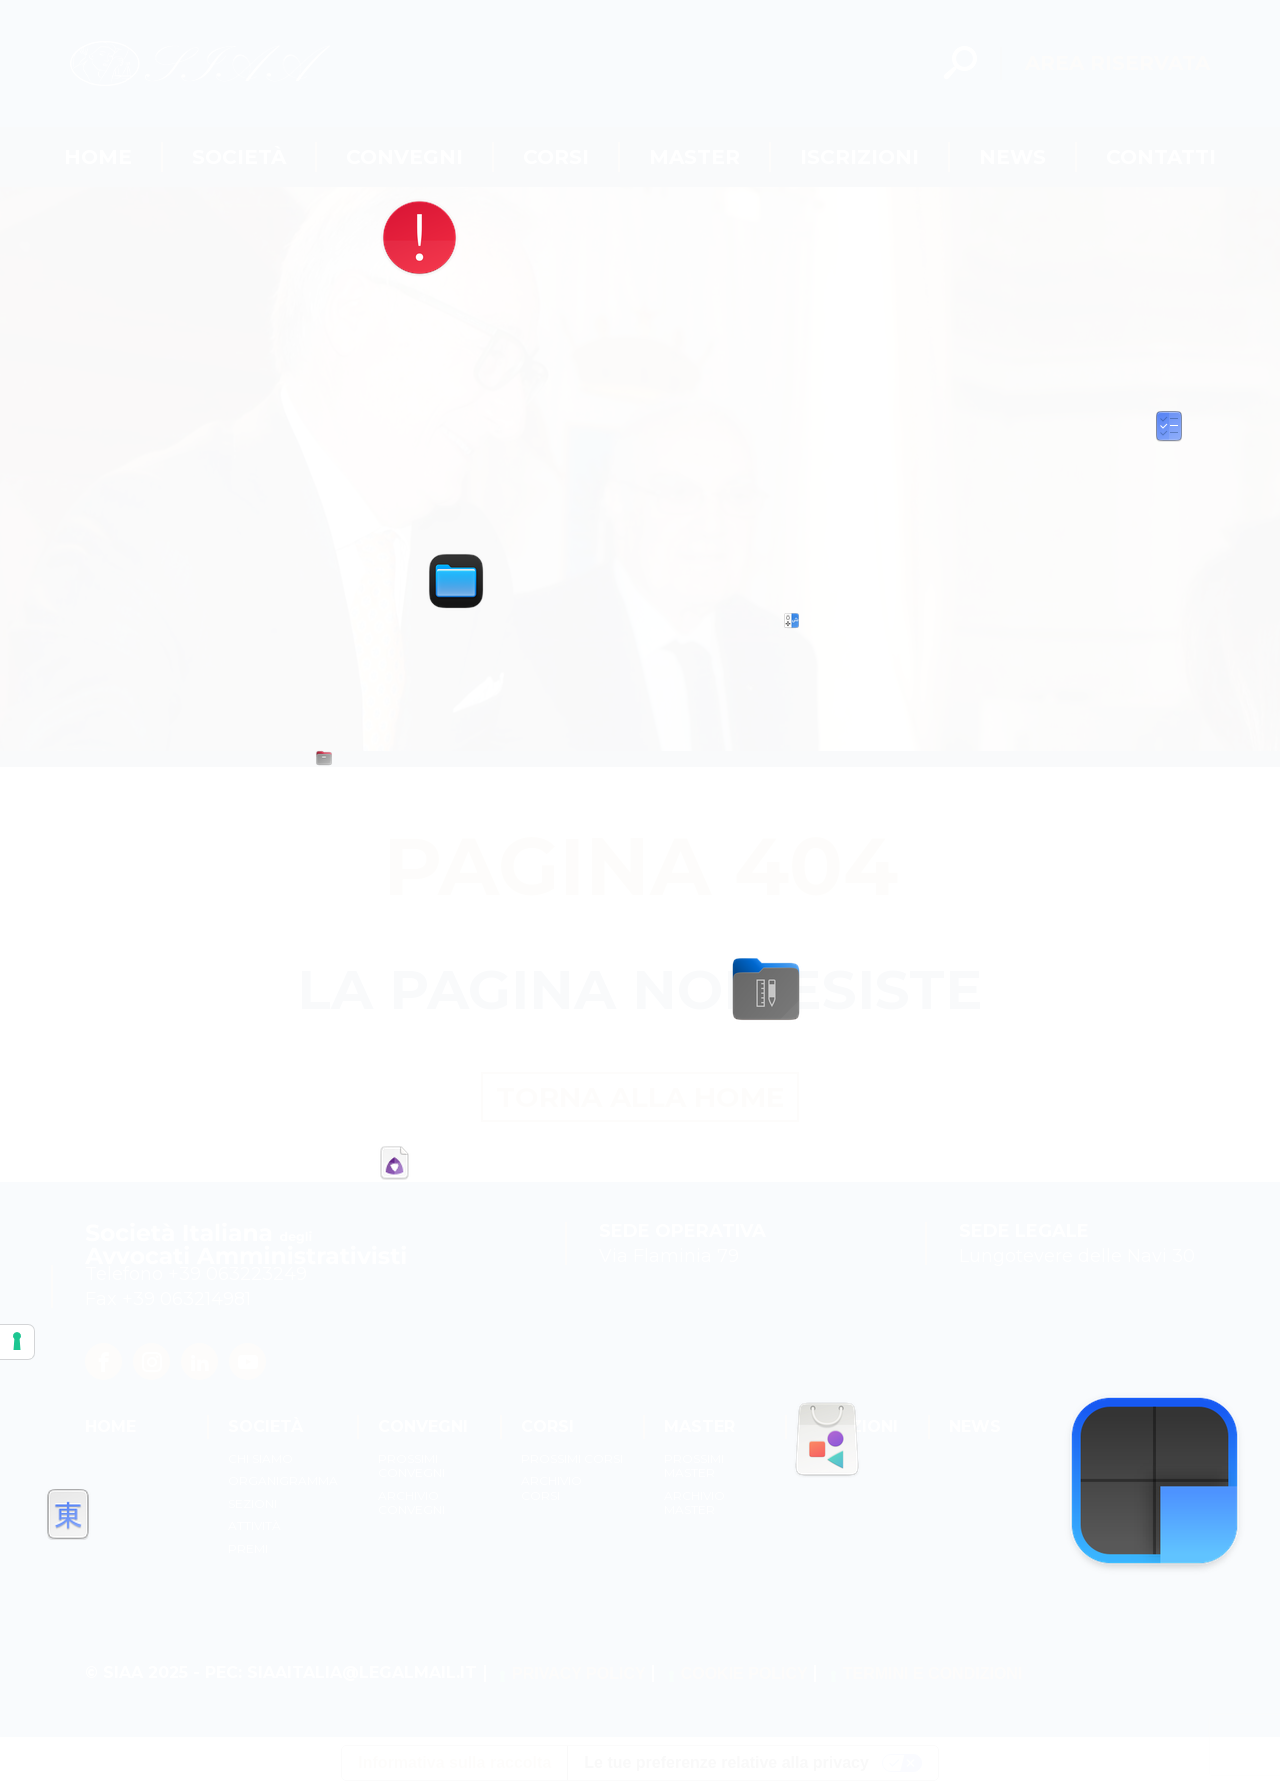 The image size is (1280, 1789). Describe the element at coordinates (419, 237) in the screenshot. I see `indicates a warning or alert requiring attention` at that location.